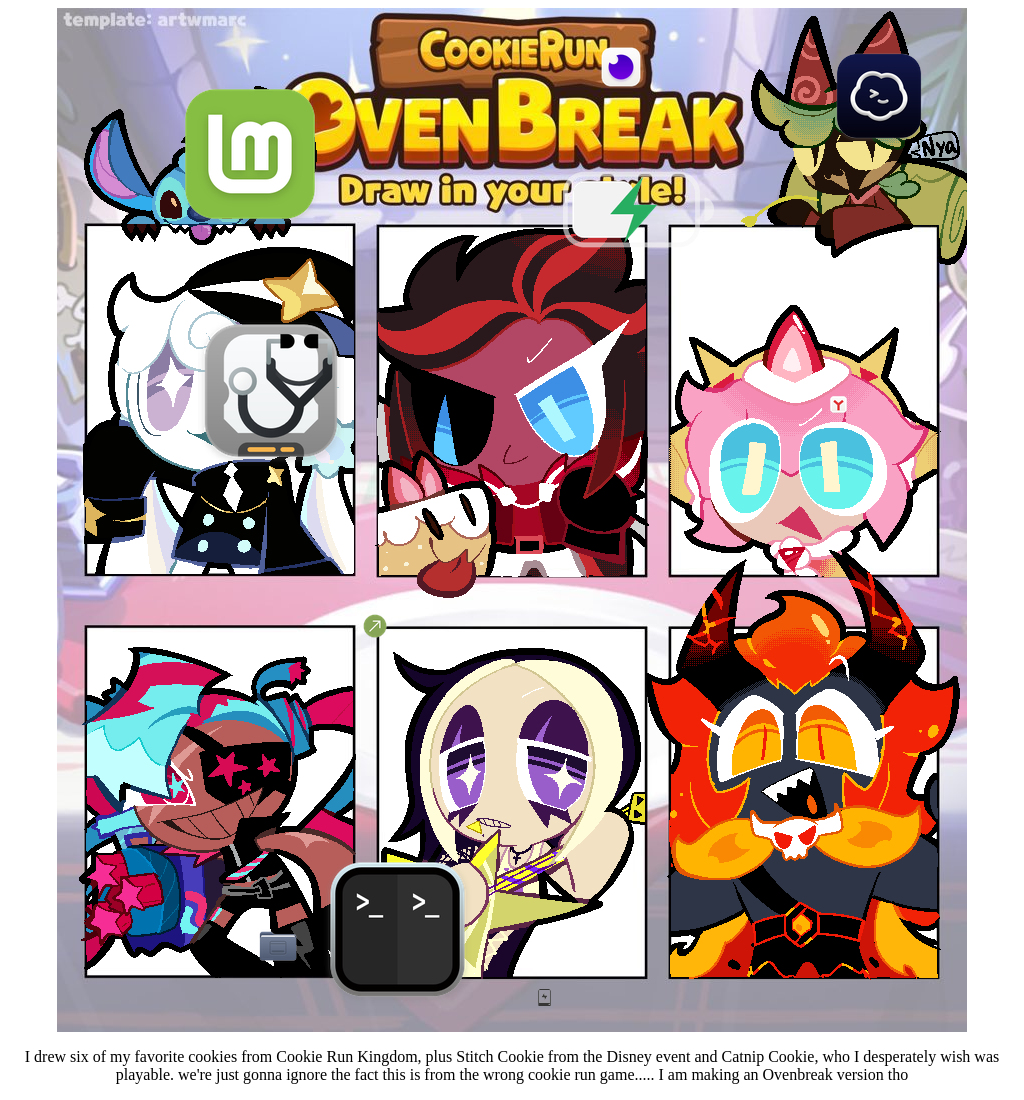 The width and height of the screenshot is (1024, 1100). I want to click on indicates uninterruptible power supply (UPS) device connected, so click(544, 997).